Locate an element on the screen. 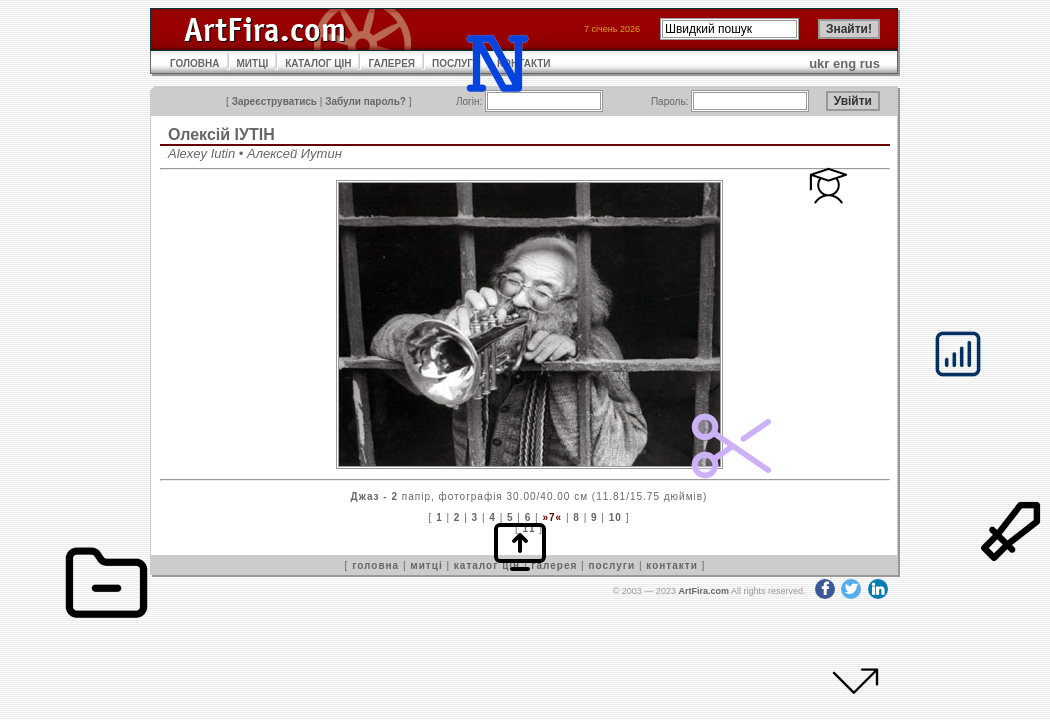 This screenshot has width=1050, height=720. upload file to desktop or monitor is located at coordinates (520, 545).